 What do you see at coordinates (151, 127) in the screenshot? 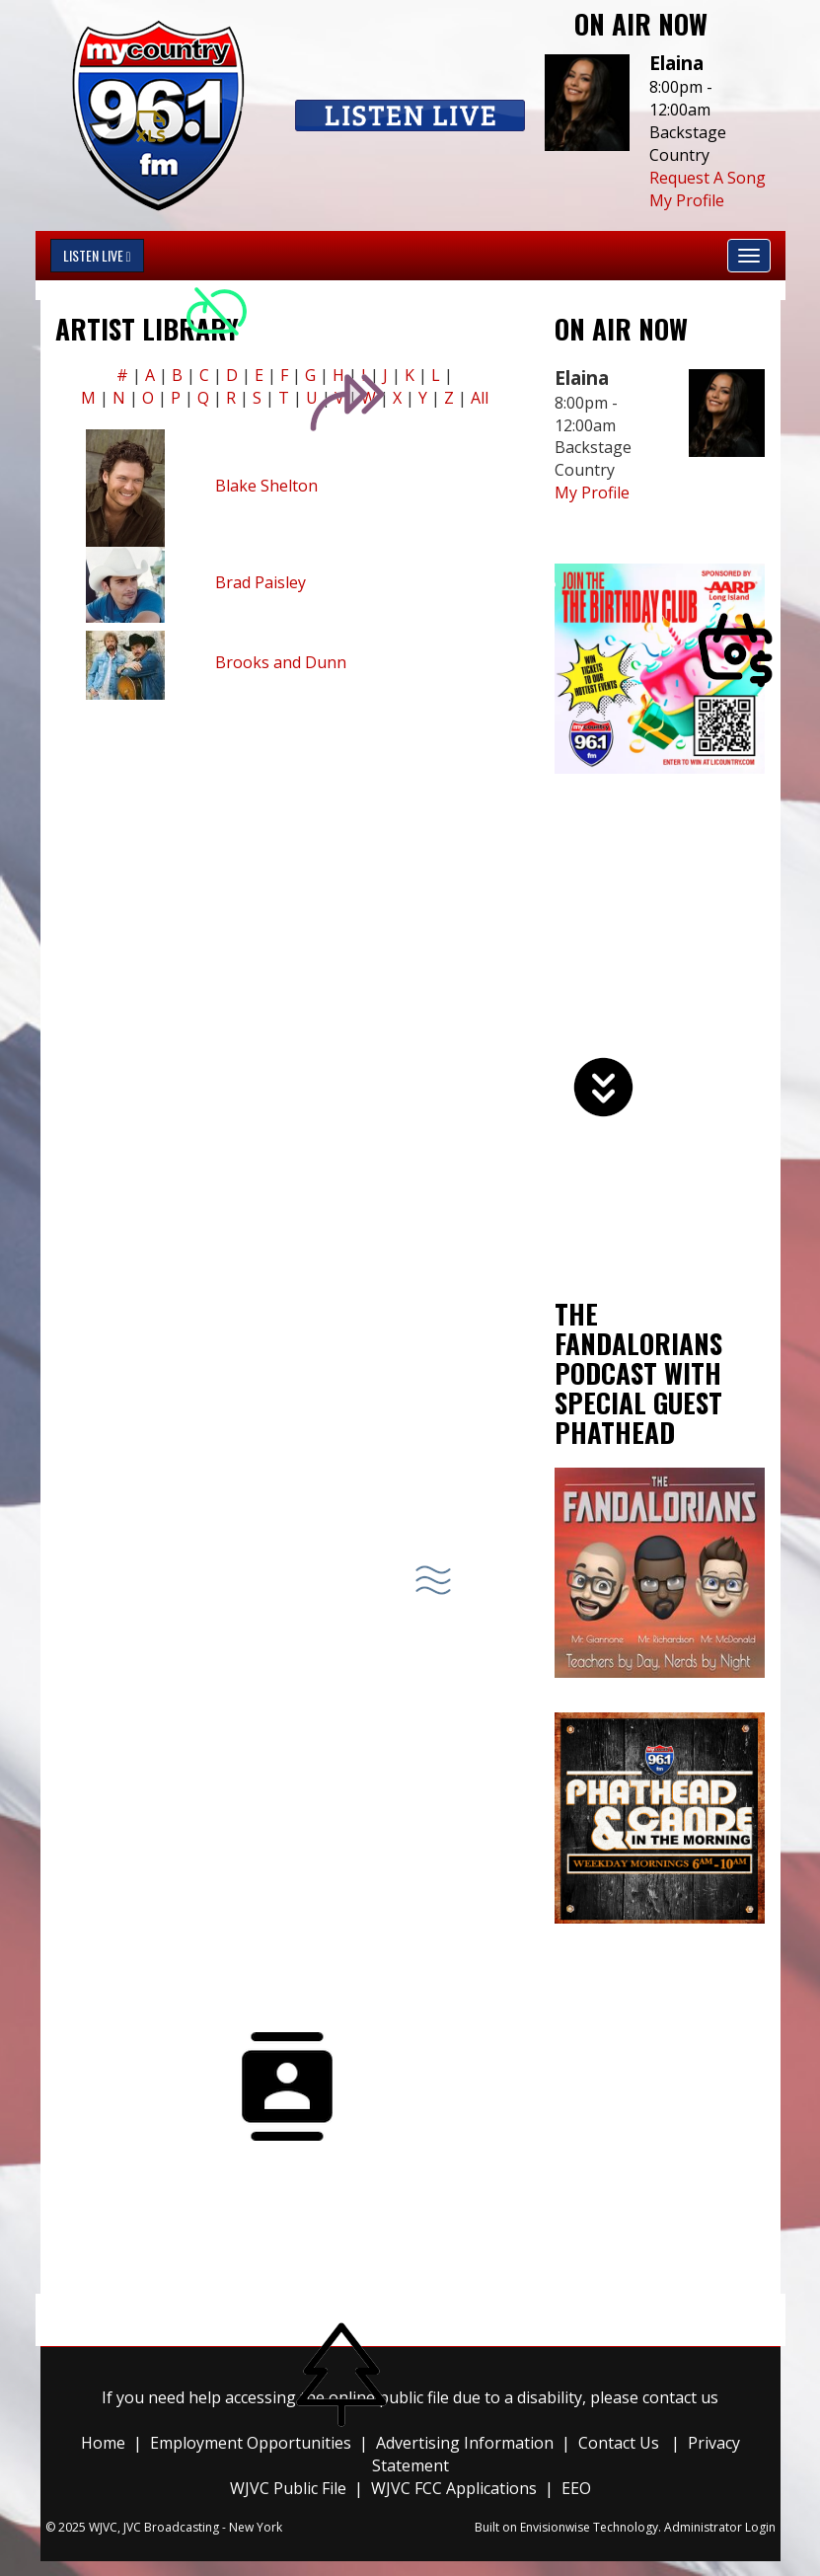
I see `open or view an Excel spreadsheet file` at bounding box center [151, 127].